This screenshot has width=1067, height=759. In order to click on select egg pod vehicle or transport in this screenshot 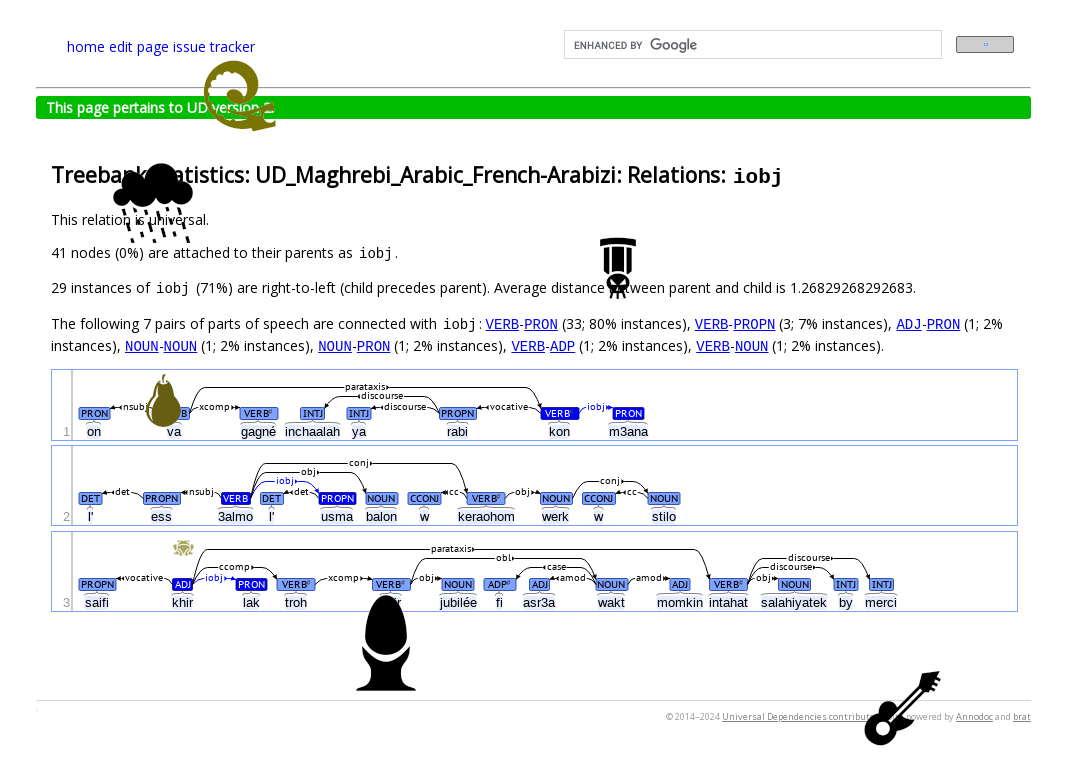, I will do `click(386, 643)`.